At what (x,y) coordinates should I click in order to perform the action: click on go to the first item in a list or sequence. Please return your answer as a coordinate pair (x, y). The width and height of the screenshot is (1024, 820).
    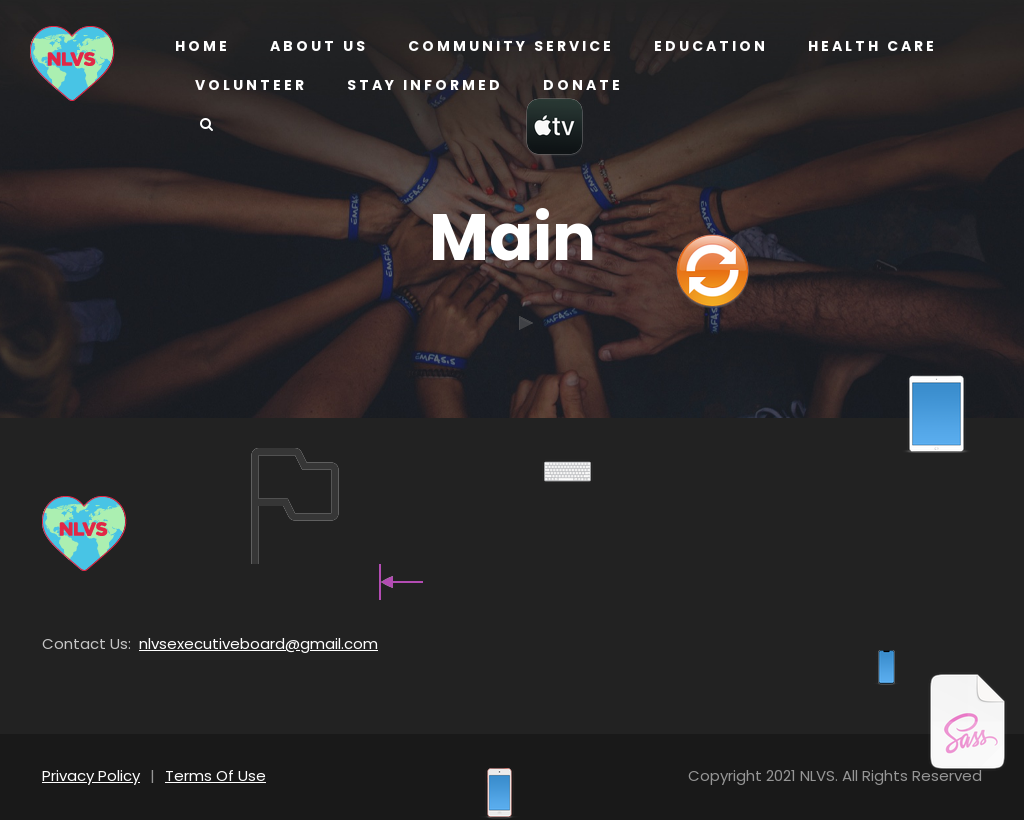
    Looking at the image, I should click on (401, 582).